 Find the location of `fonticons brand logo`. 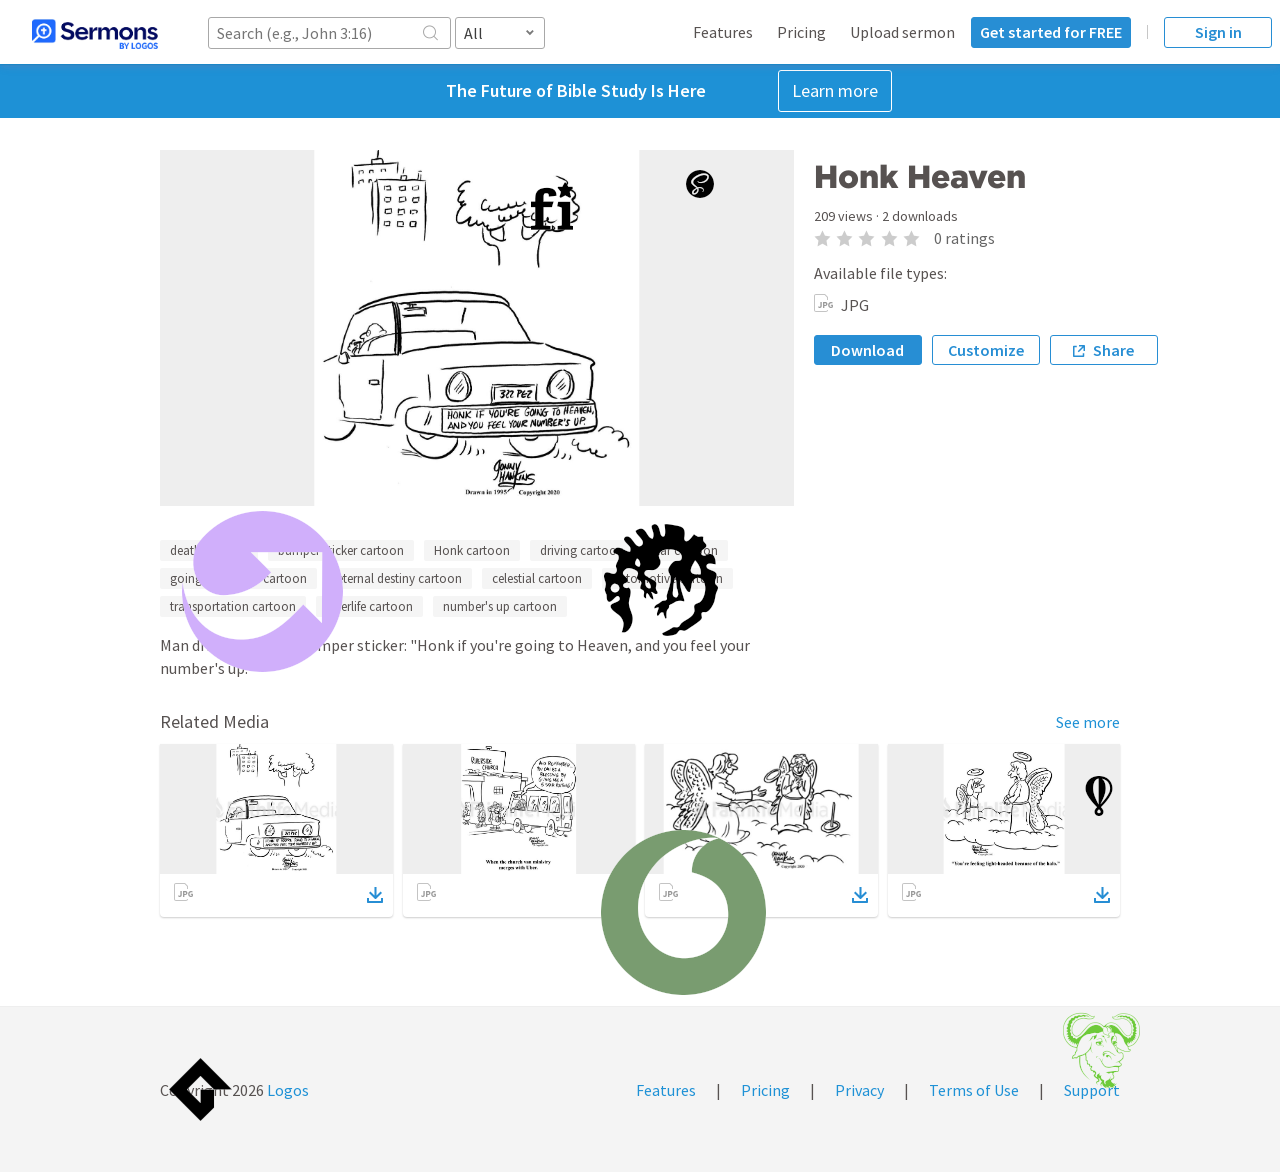

fonticons brand logo is located at coordinates (552, 205).